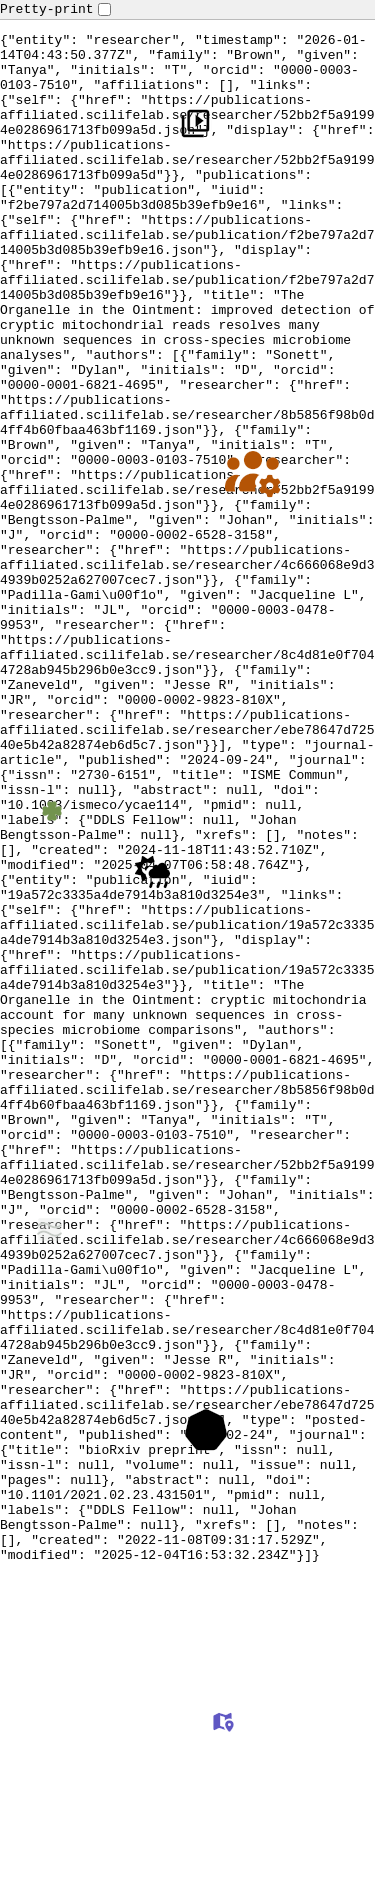 This screenshot has width=375, height=1882. I want to click on manage user settings and permissions, so click(253, 472).